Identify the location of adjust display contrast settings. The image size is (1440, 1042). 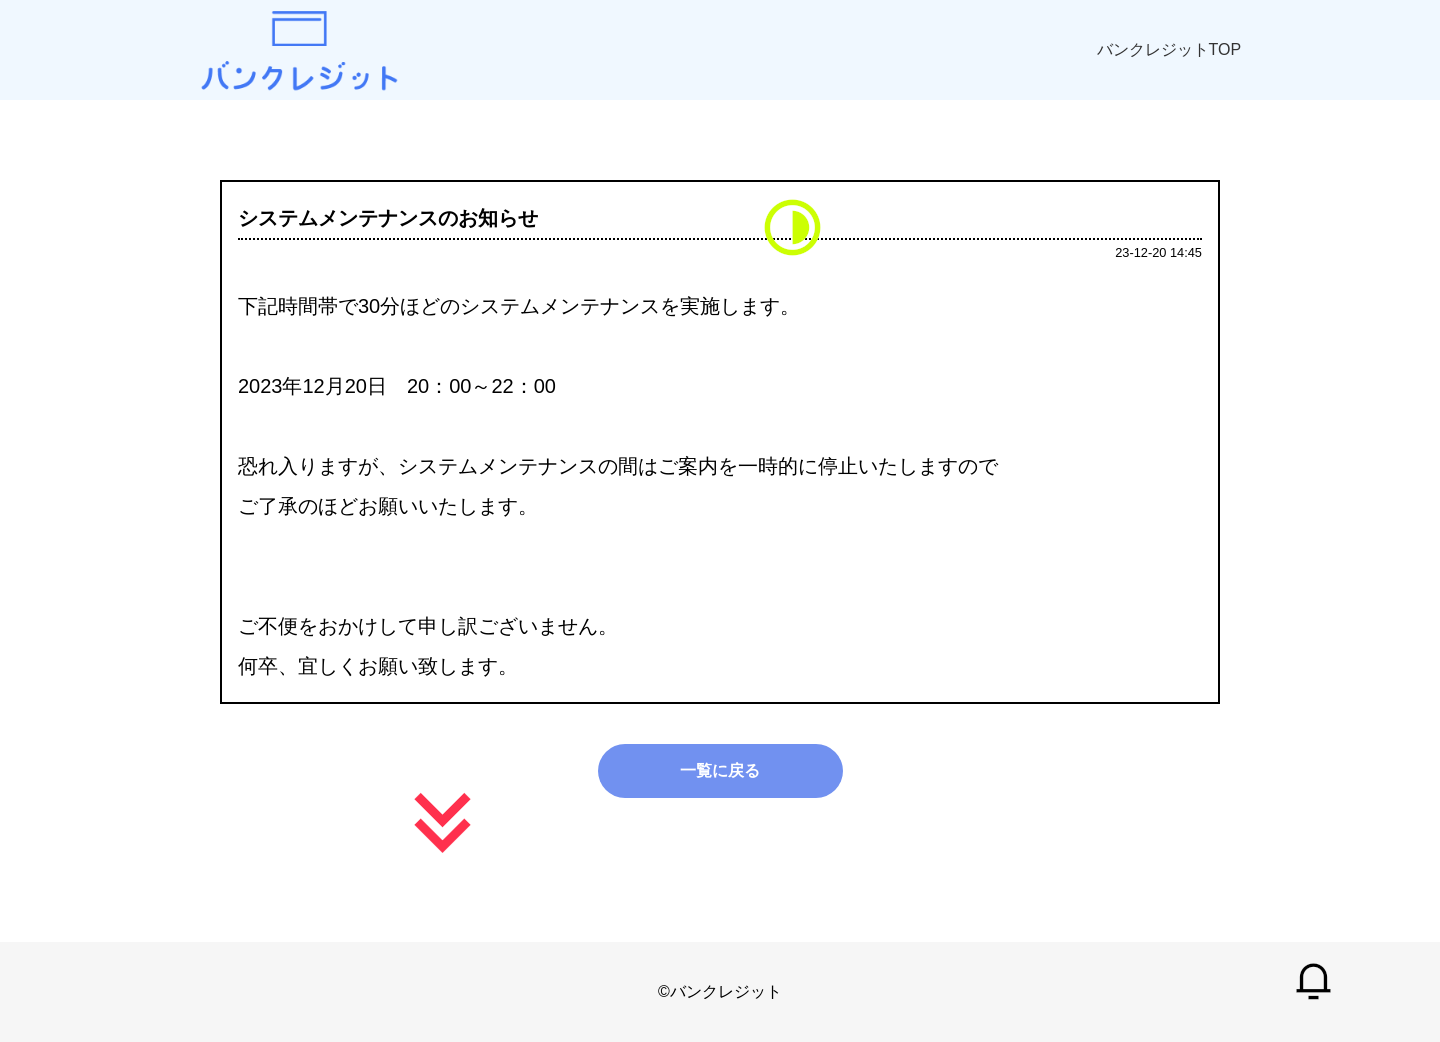
(792, 227).